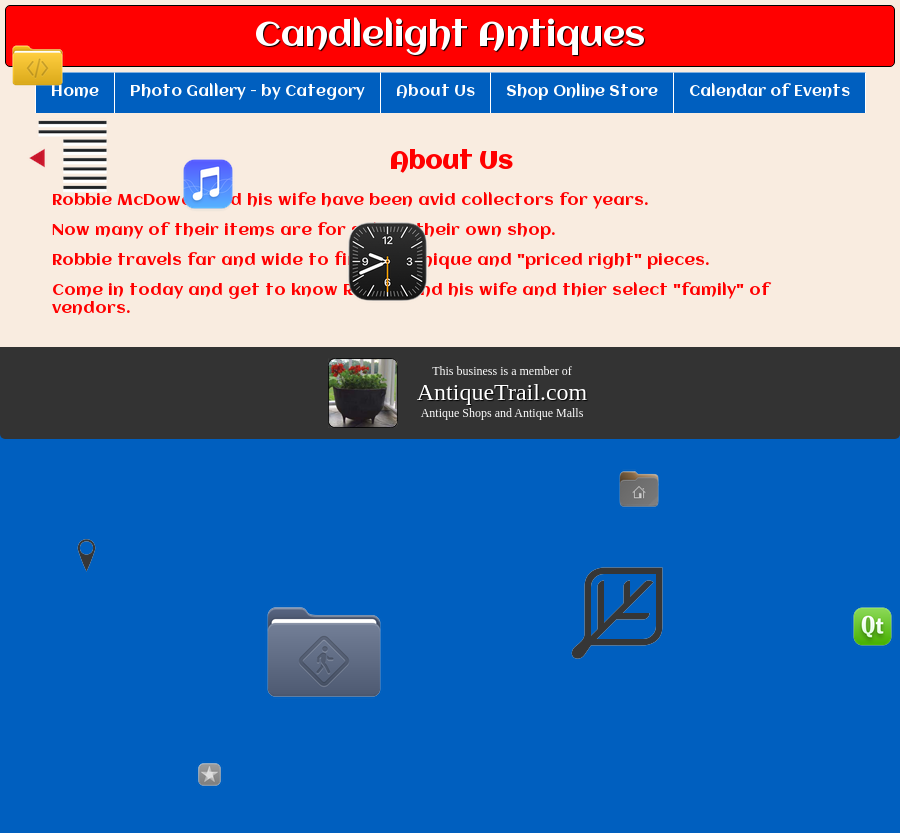  Describe the element at coordinates (872, 626) in the screenshot. I see `open Qt application framework` at that location.